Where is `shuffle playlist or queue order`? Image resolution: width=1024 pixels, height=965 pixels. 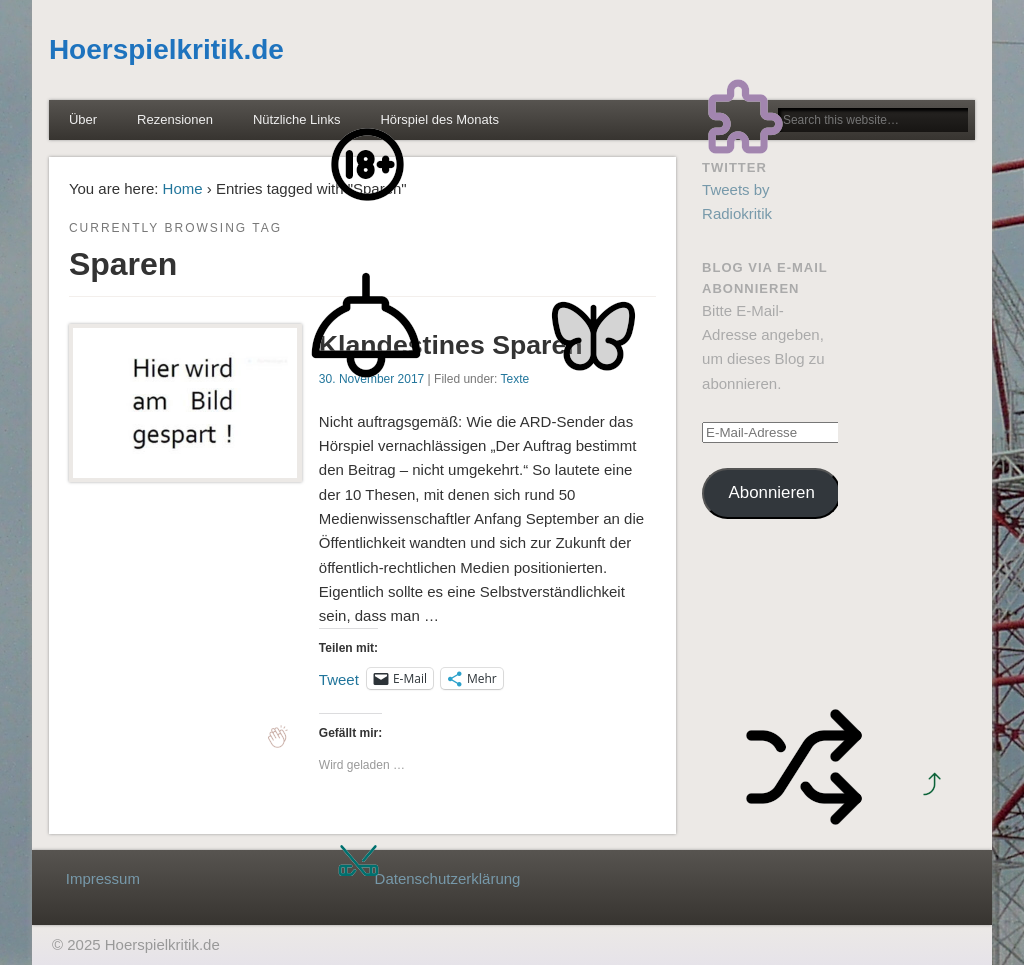 shuffle playlist or queue order is located at coordinates (804, 767).